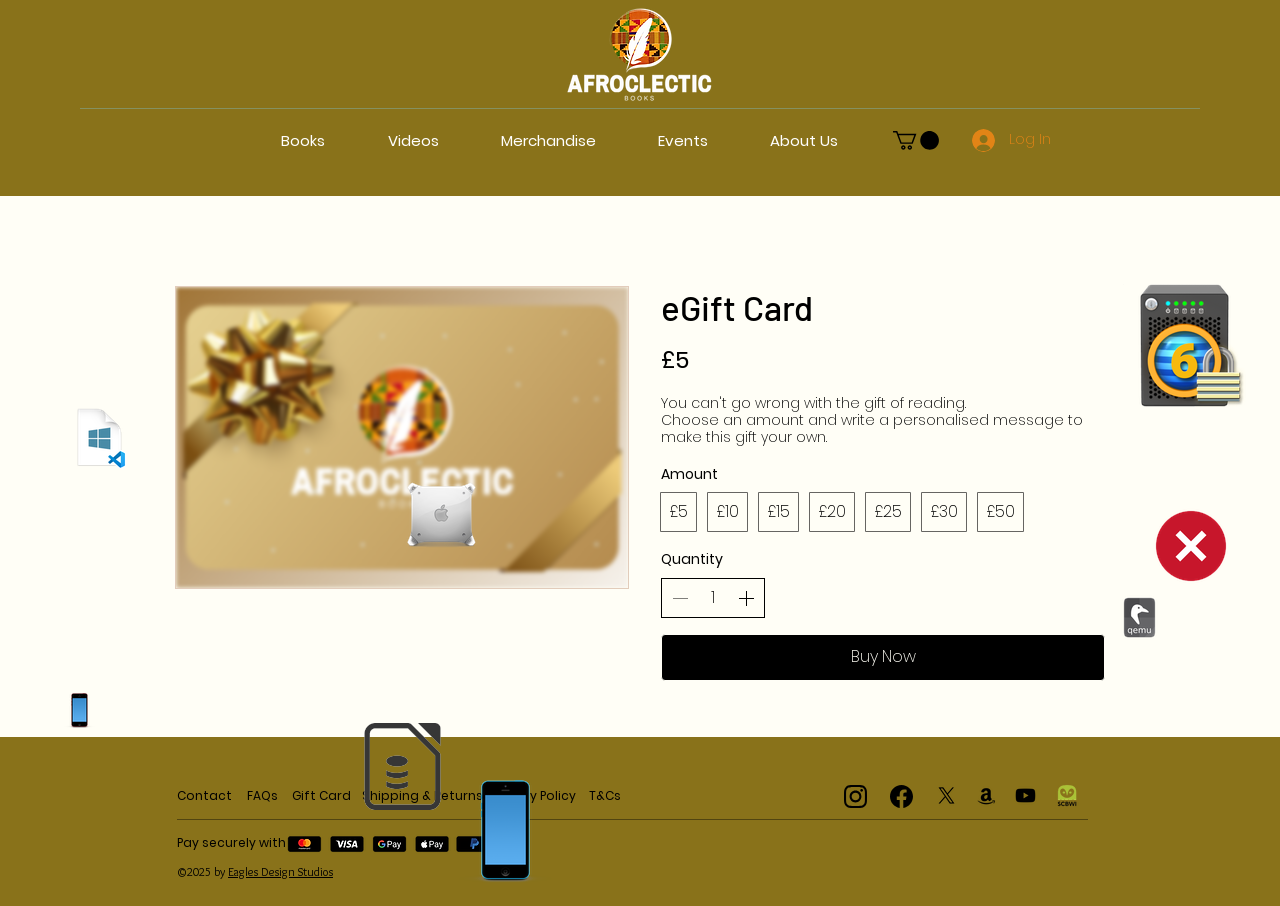  What do you see at coordinates (1184, 345) in the screenshot?
I see `locked RAID 6 storage array` at bounding box center [1184, 345].